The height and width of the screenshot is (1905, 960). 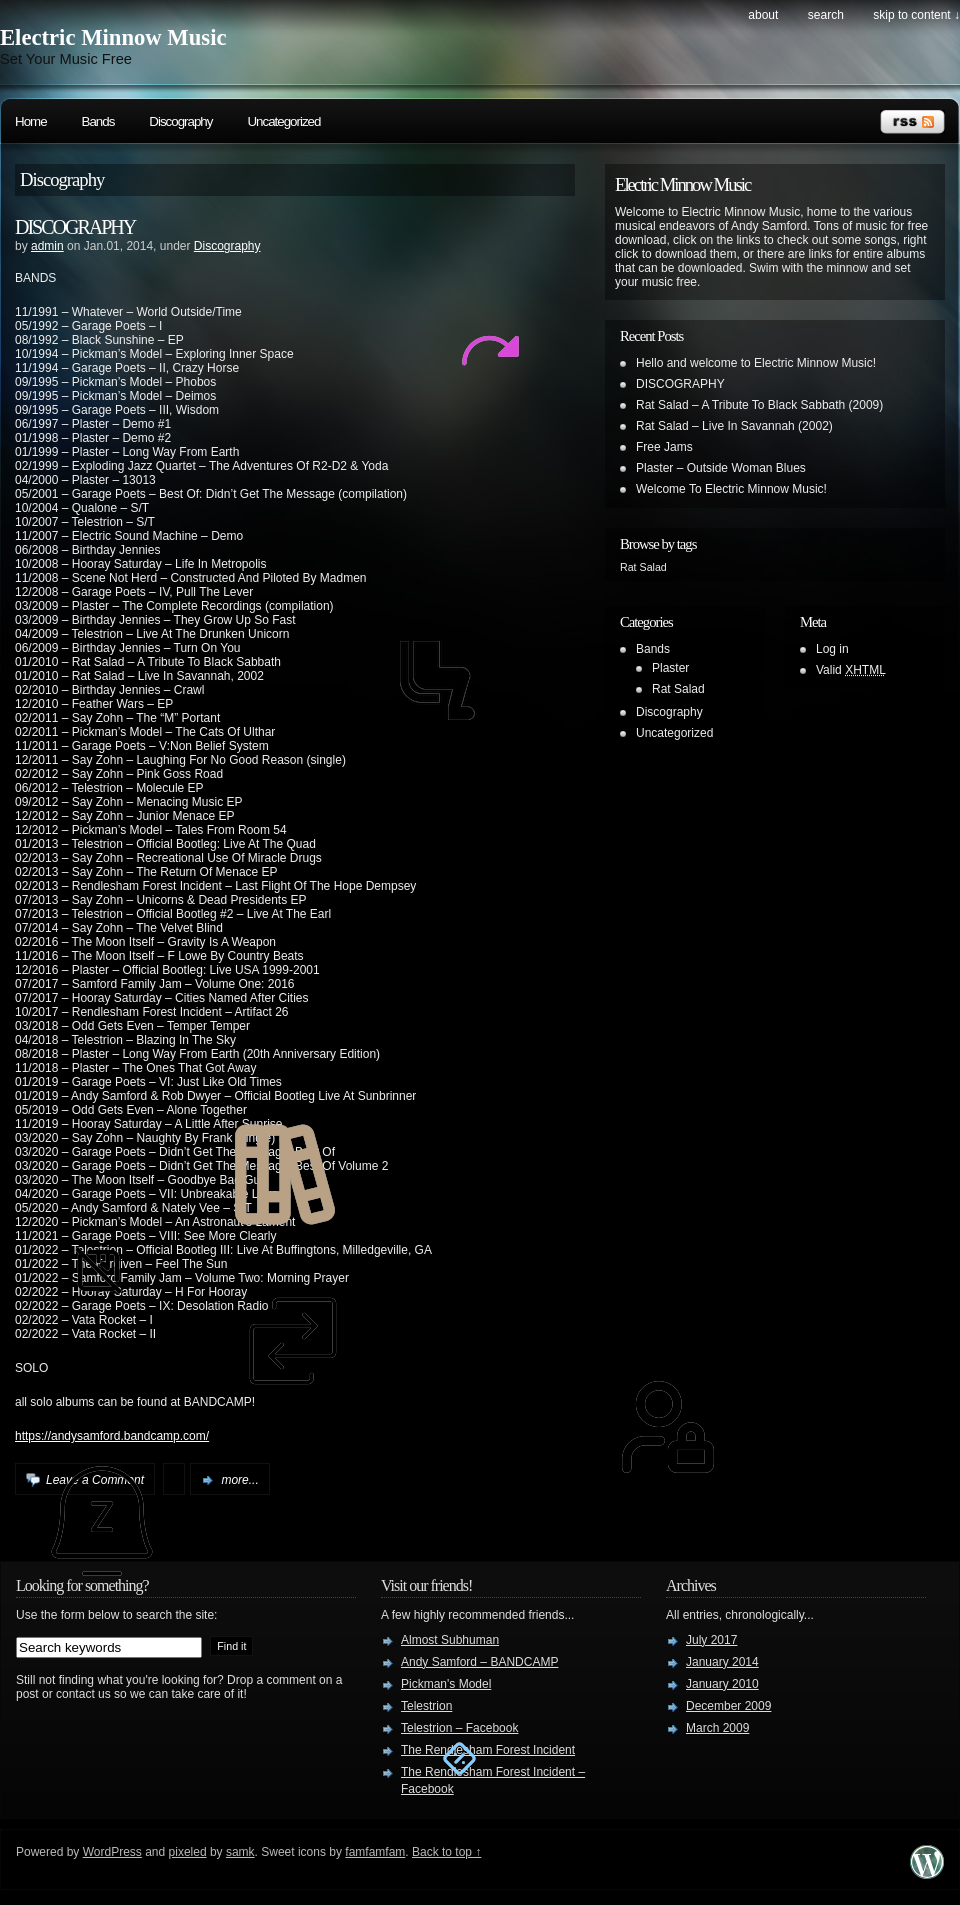 I want to click on swap or exchange items, so click(x=293, y=1341).